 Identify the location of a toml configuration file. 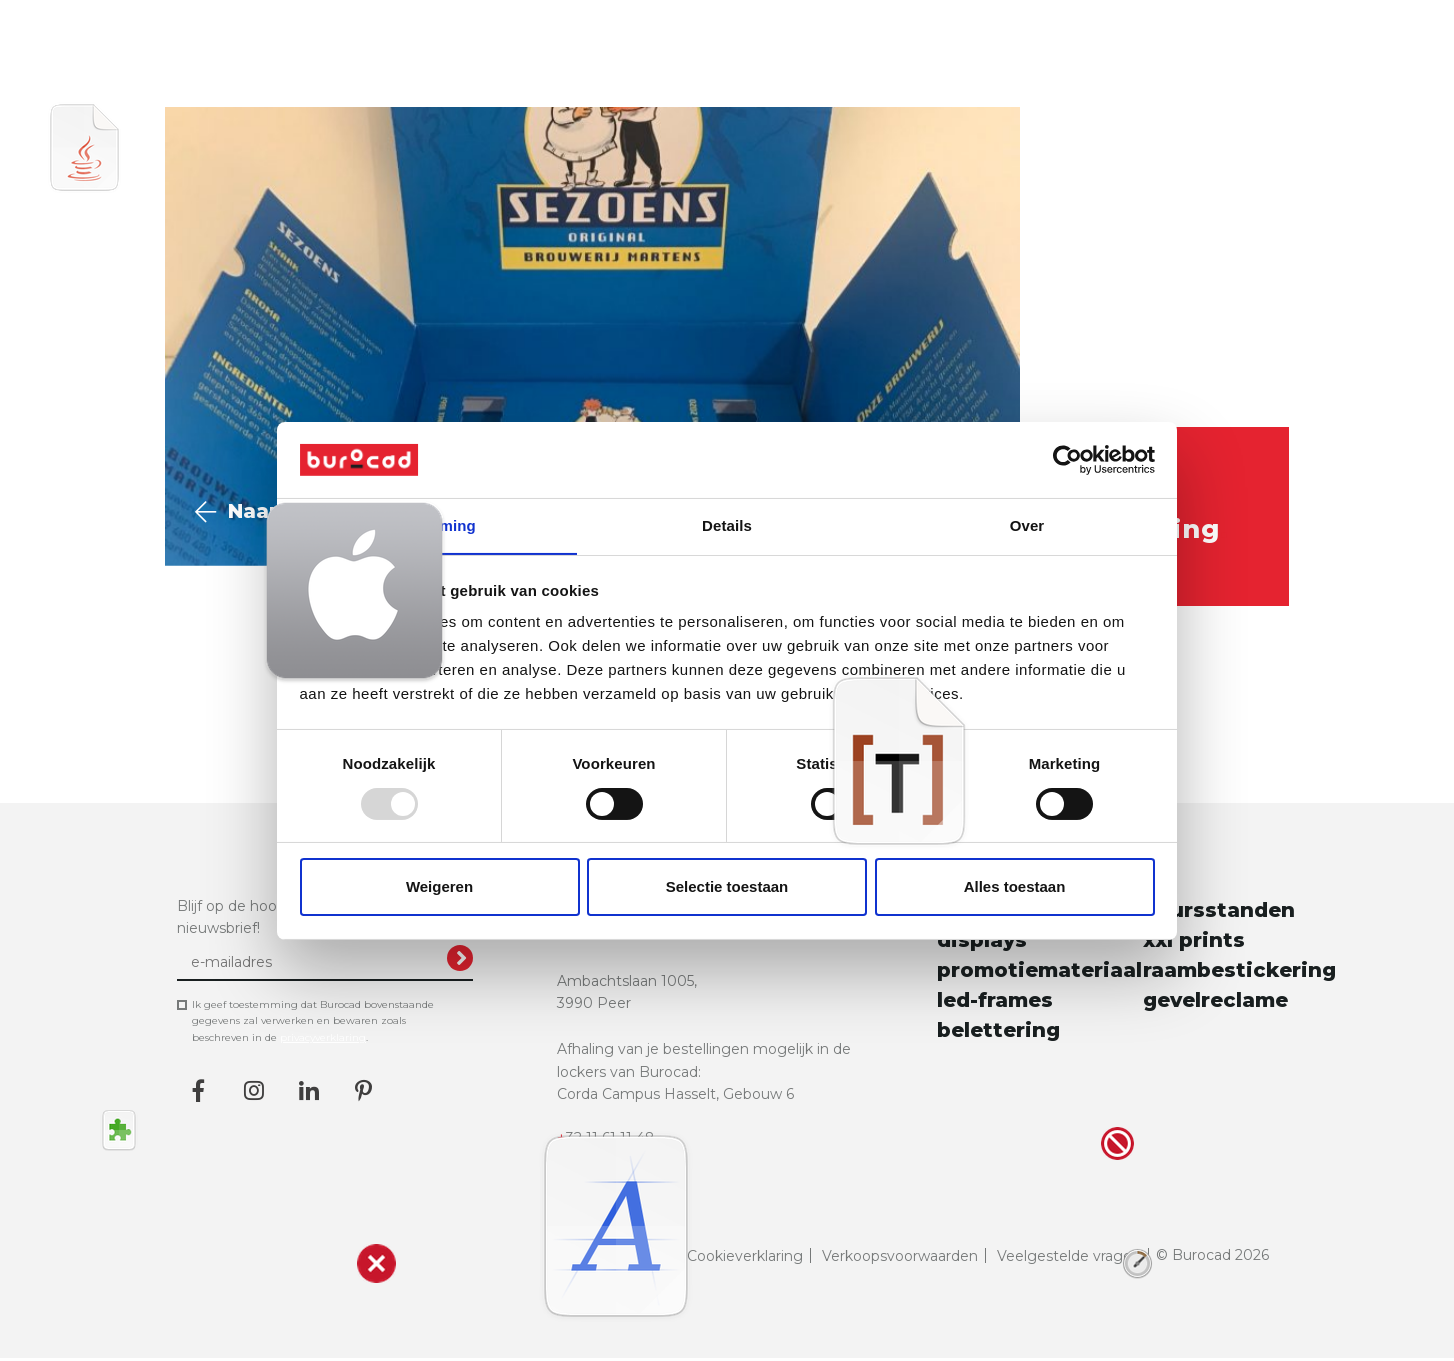
(899, 761).